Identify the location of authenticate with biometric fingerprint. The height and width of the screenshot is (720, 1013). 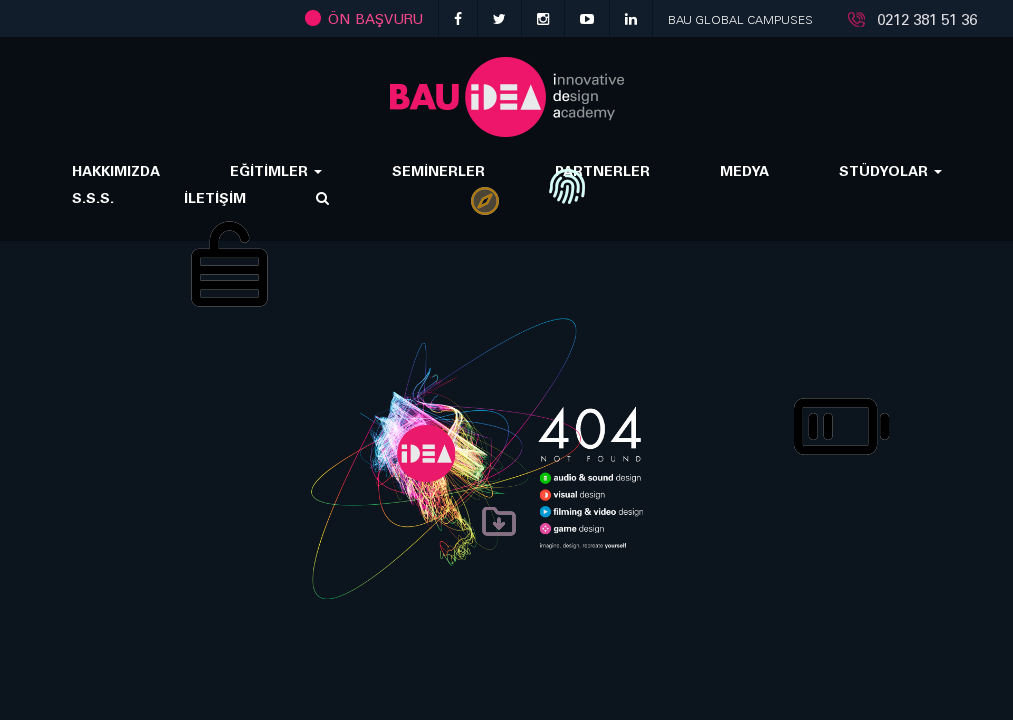
(567, 186).